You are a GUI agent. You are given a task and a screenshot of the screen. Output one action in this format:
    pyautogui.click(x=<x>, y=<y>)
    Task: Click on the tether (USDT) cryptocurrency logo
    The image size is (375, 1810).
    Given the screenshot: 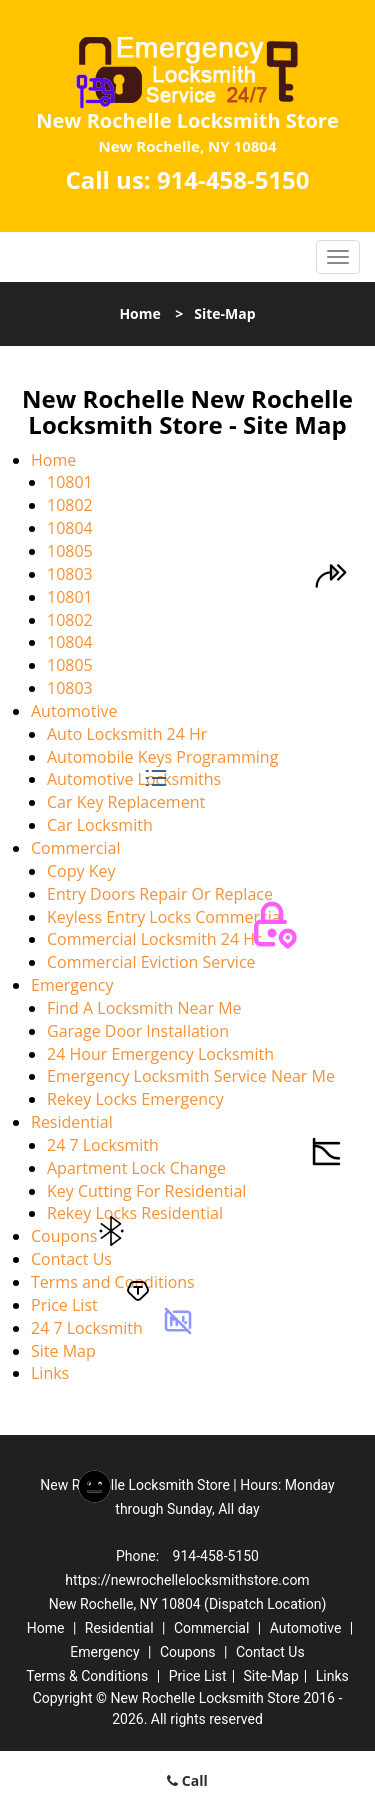 What is the action you would take?
    pyautogui.click(x=138, y=1291)
    